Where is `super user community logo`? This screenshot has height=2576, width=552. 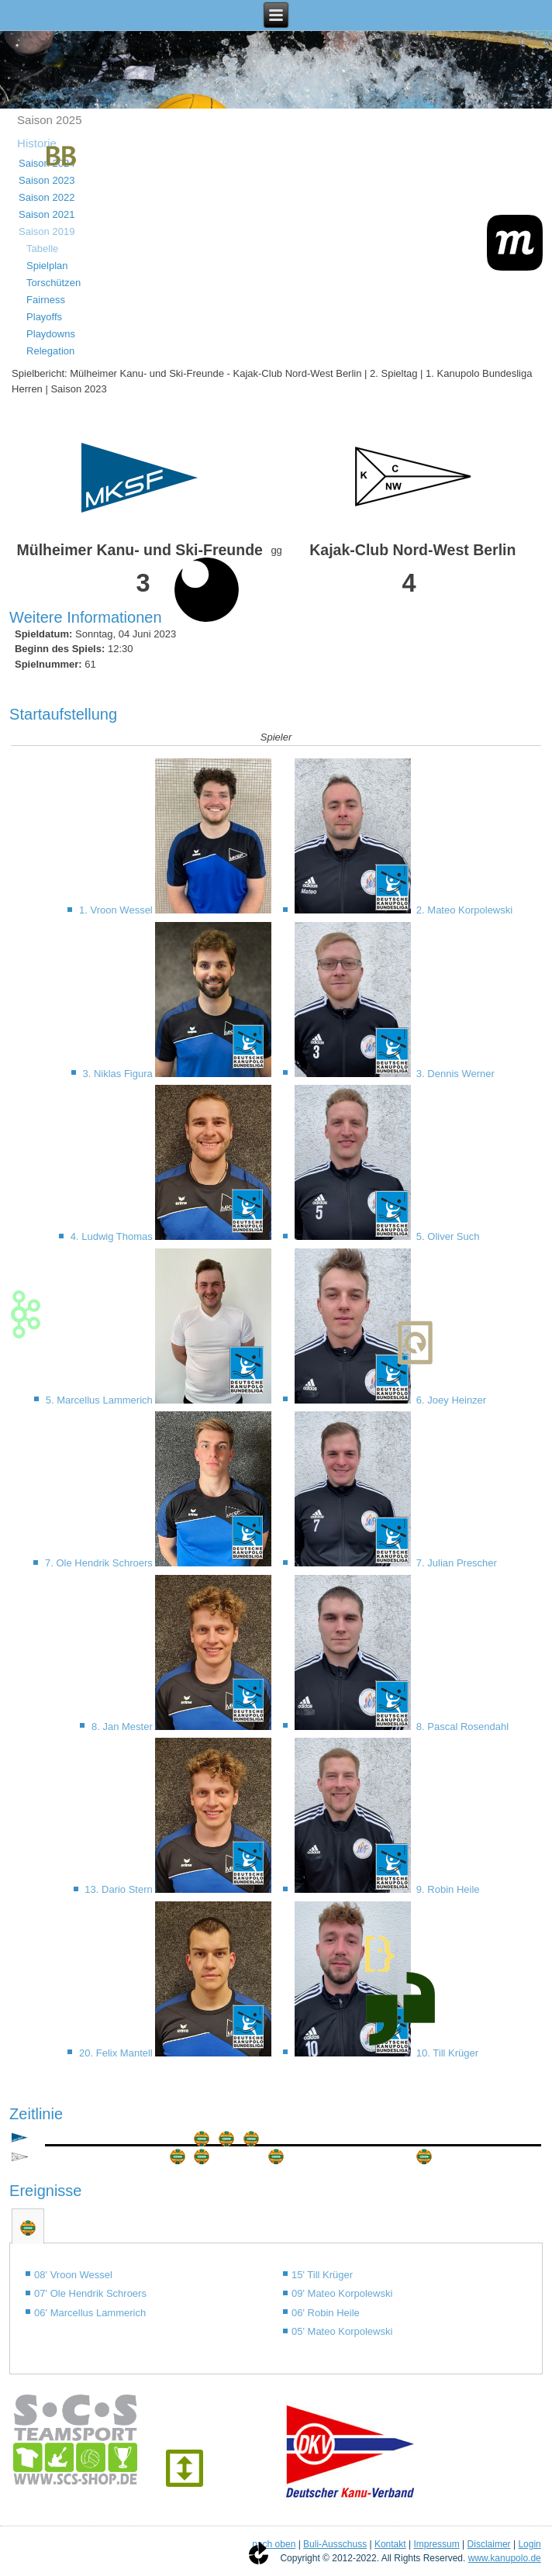
super user community logo is located at coordinates (380, 1954).